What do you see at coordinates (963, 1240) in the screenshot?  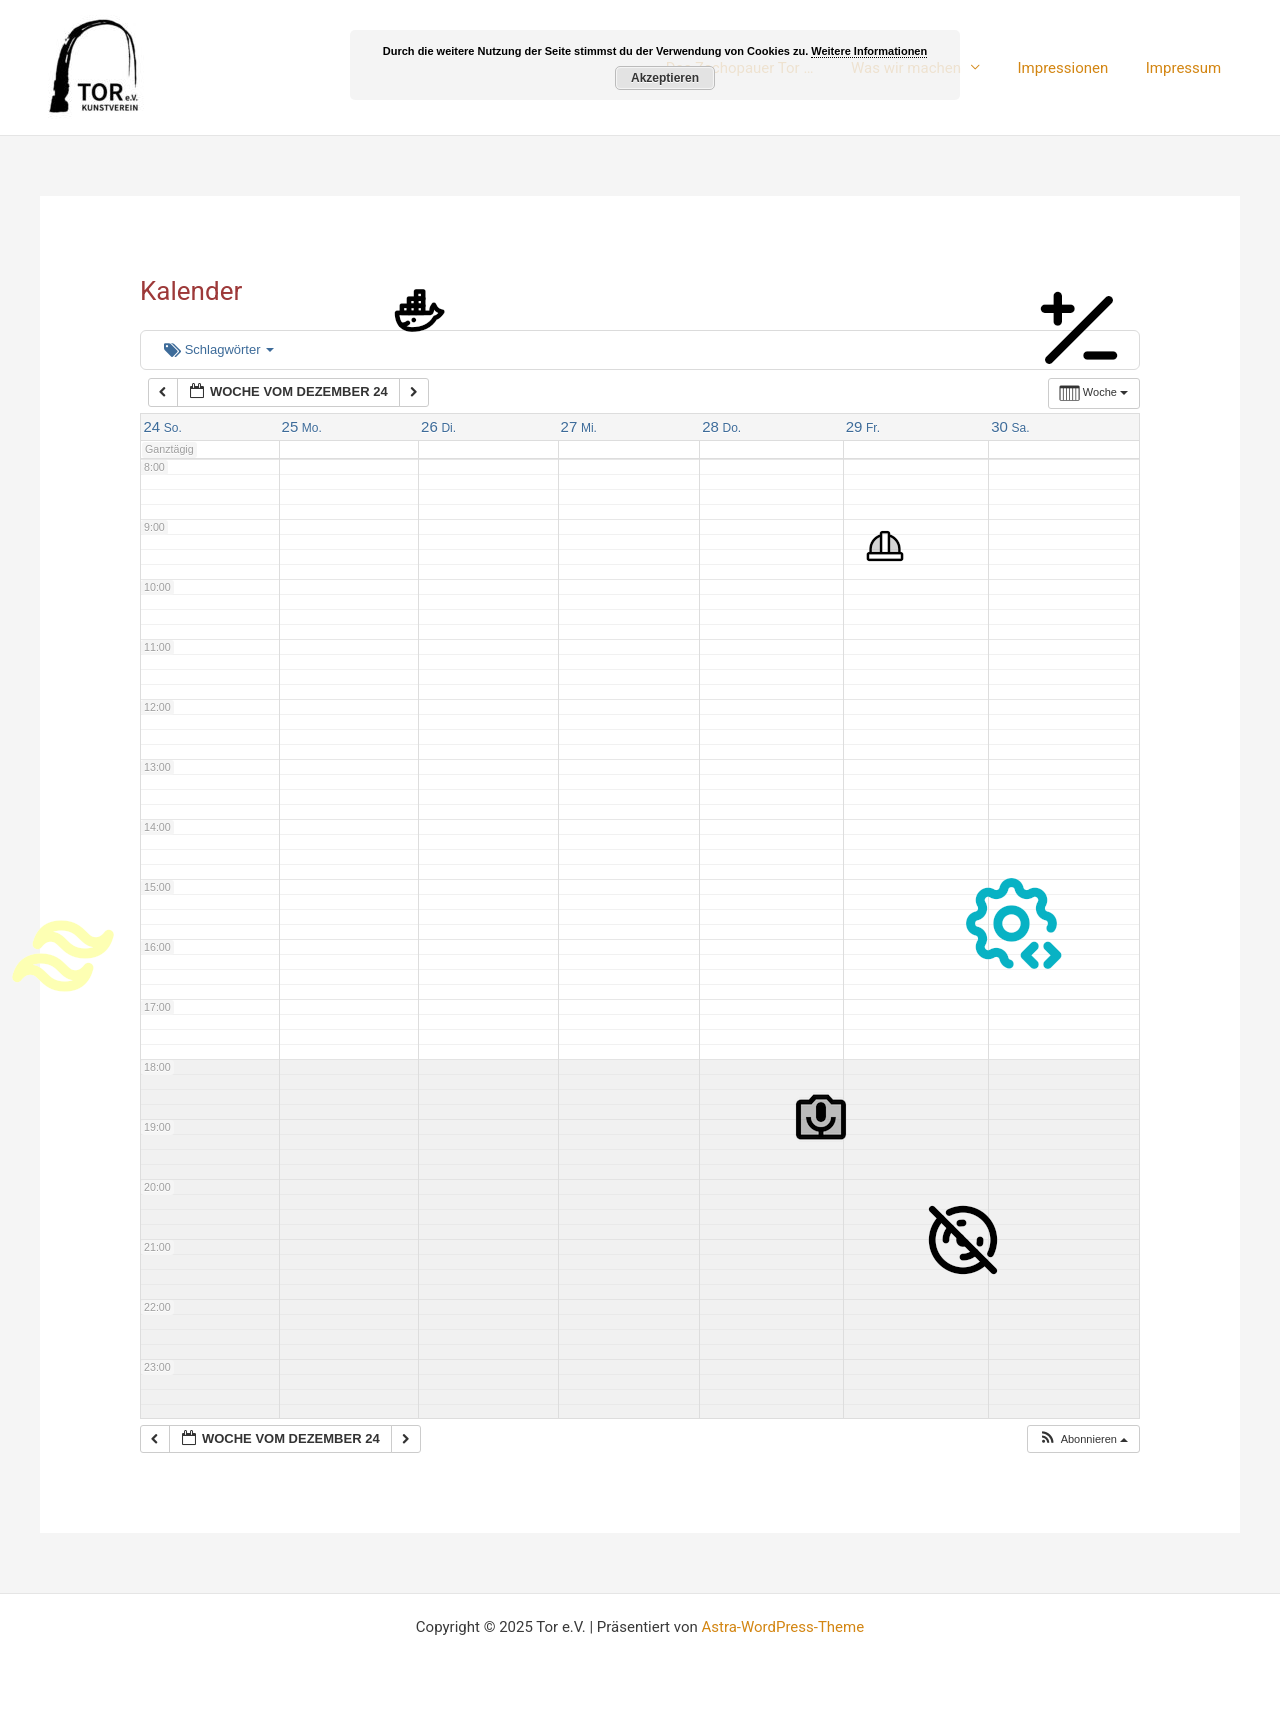 I see `disc or media playback unavailable` at bounding box center [963, 1240].